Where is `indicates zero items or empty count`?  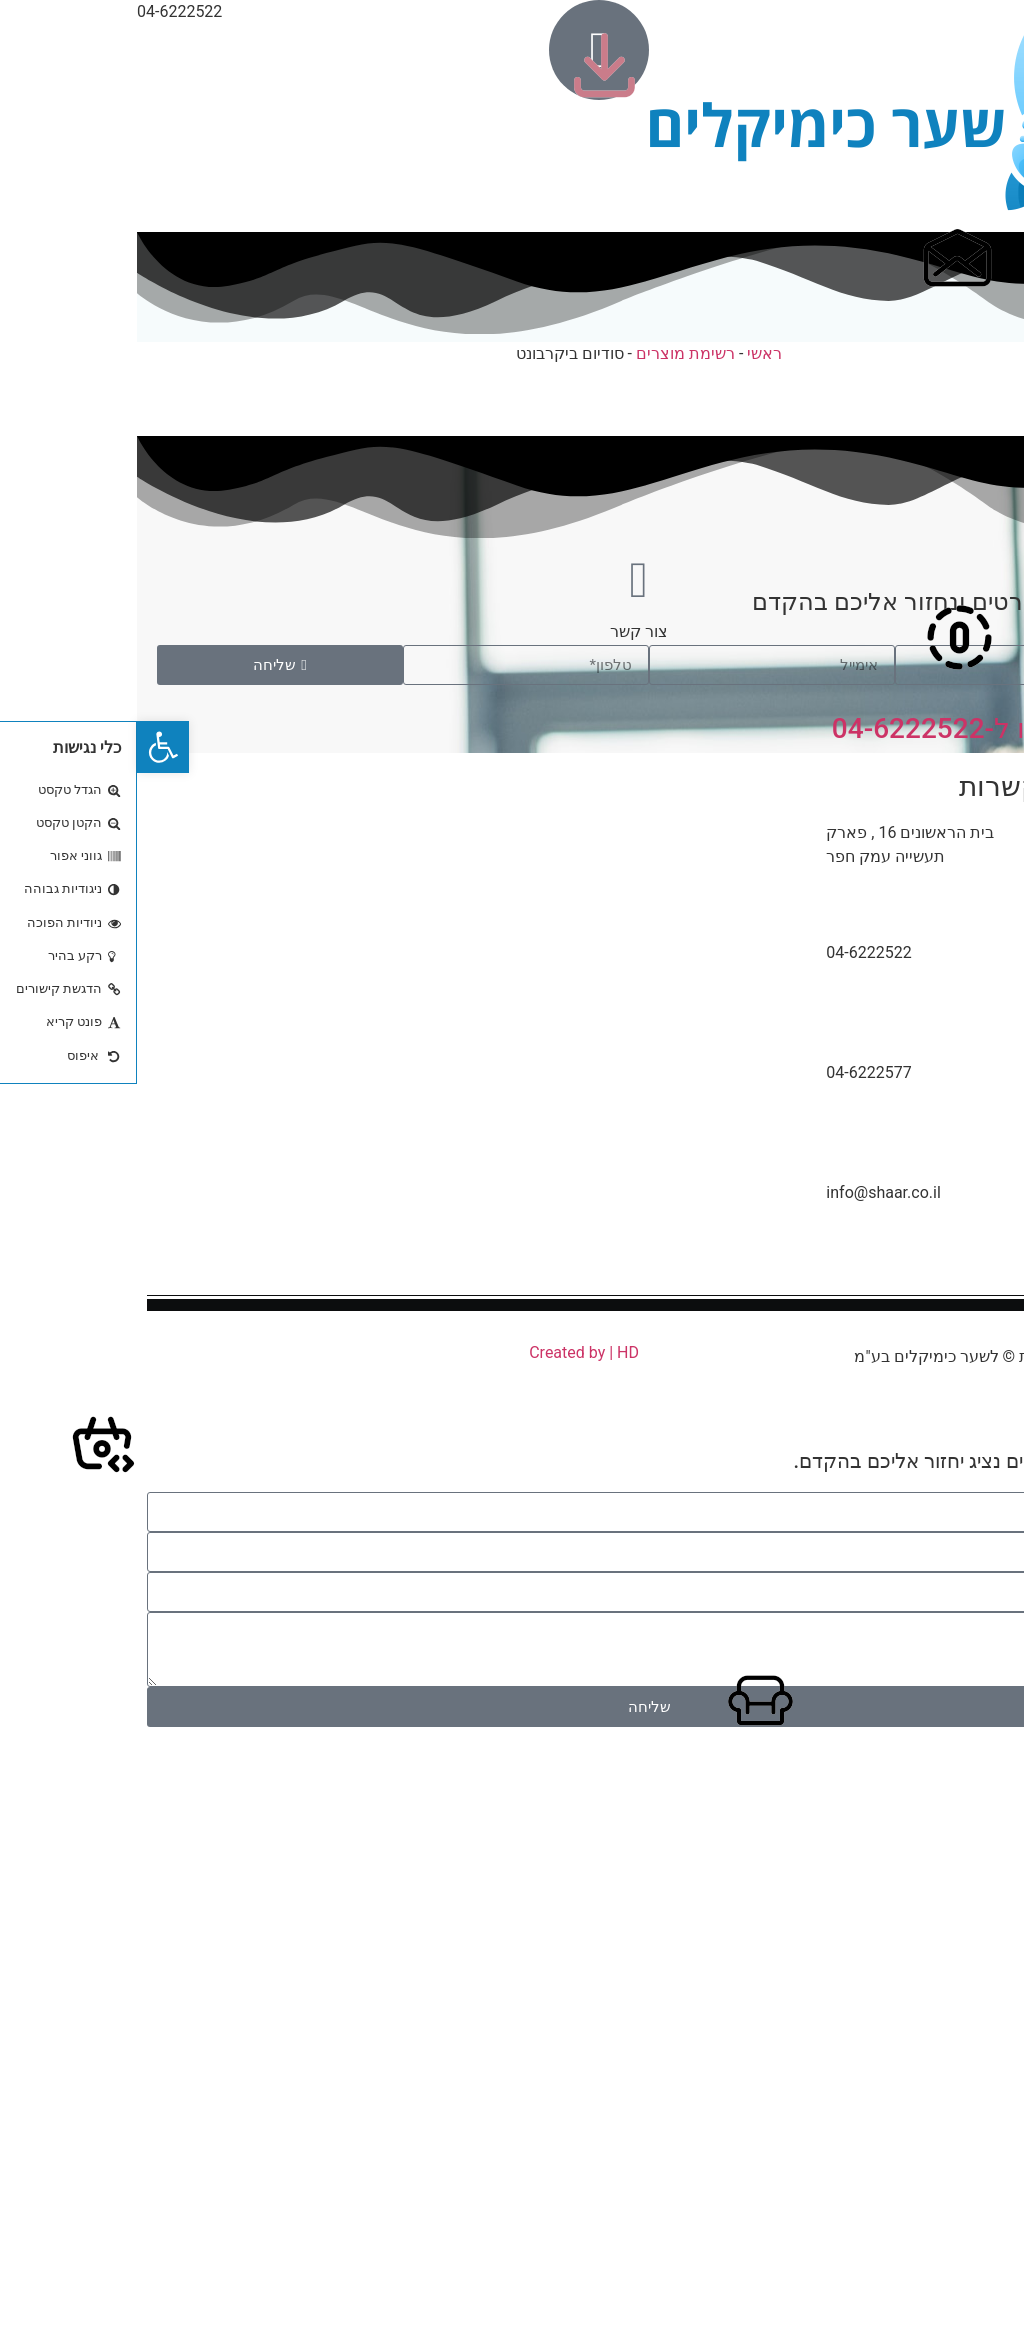
indicates zero items or empty count is located at coordinates (959, 637).